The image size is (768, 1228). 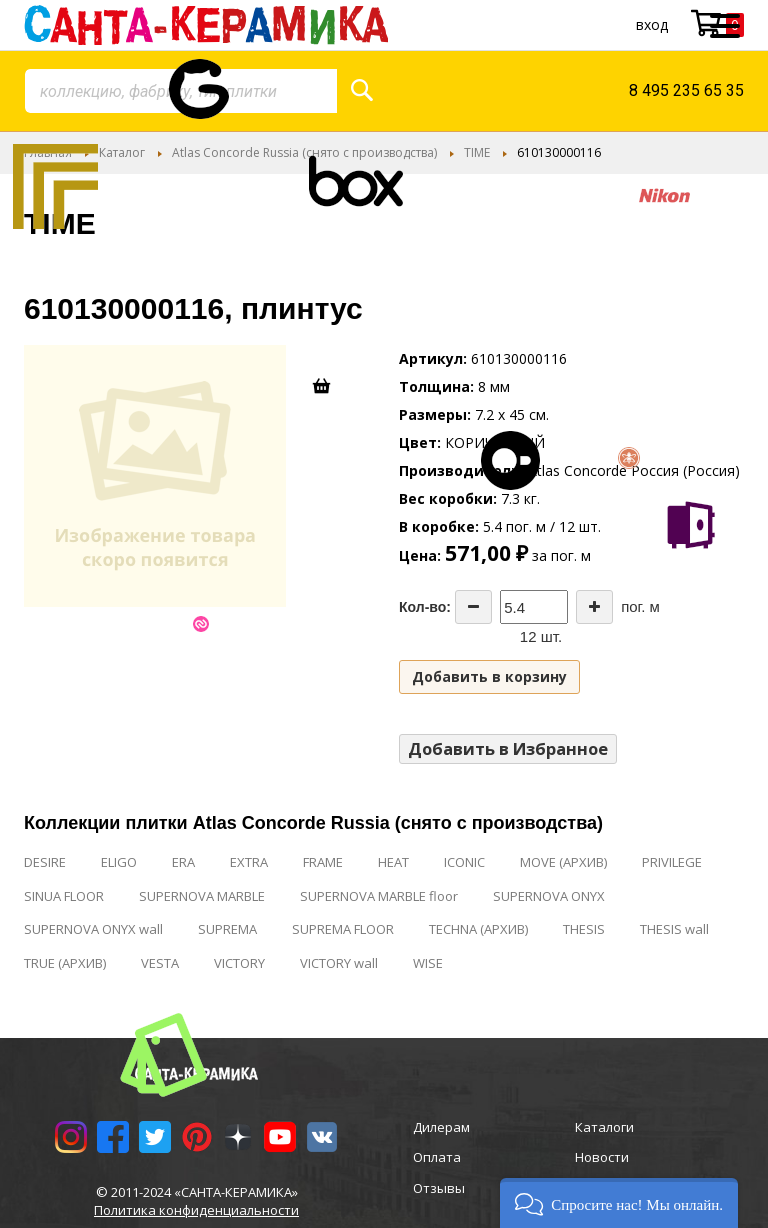 What do you see at coordinates (356, 181) in the screenshot?
I see `open Box cloud storage app` at bounding box center [356, 181].